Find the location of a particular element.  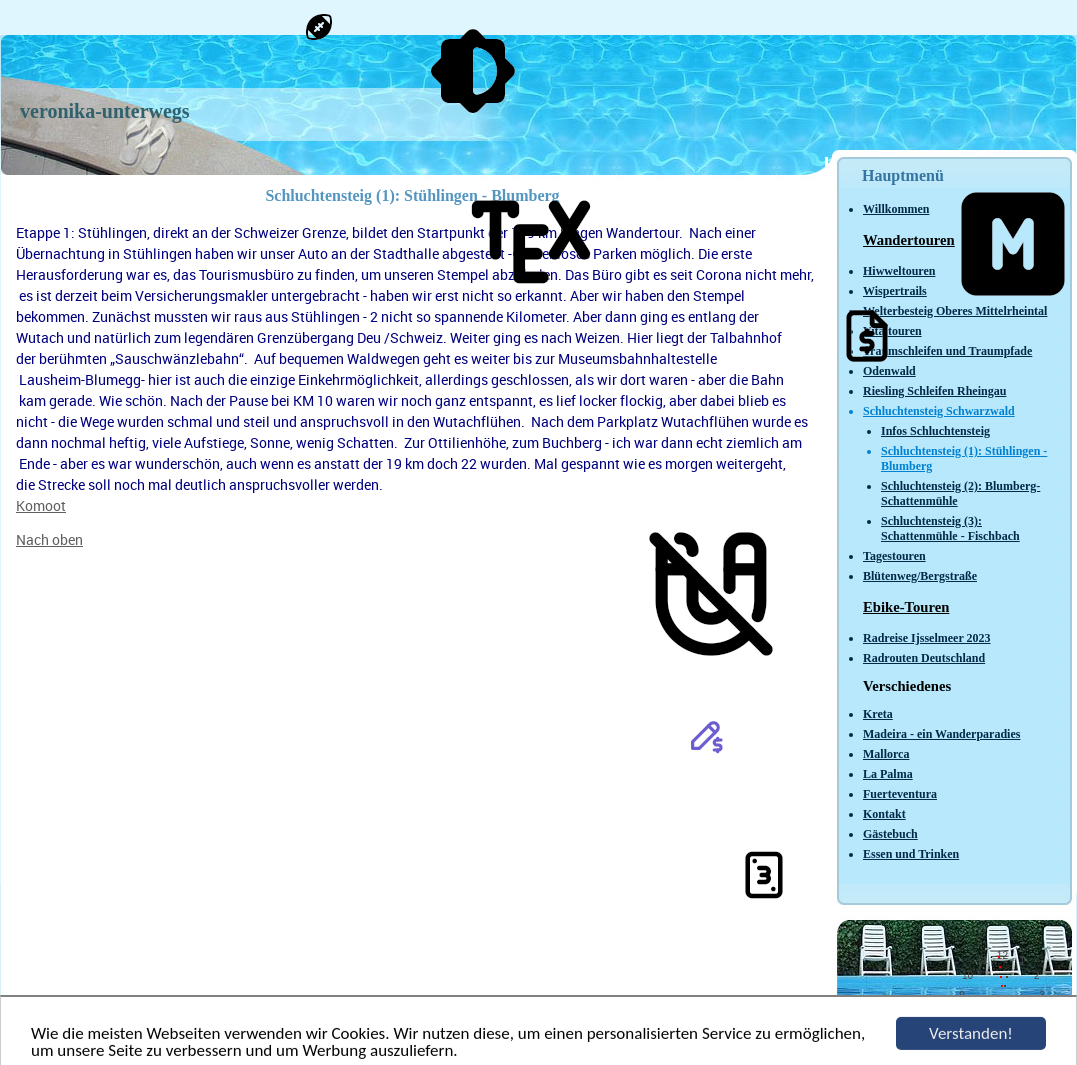

format document using TeX typesetting is located at coordinates (531, 236).